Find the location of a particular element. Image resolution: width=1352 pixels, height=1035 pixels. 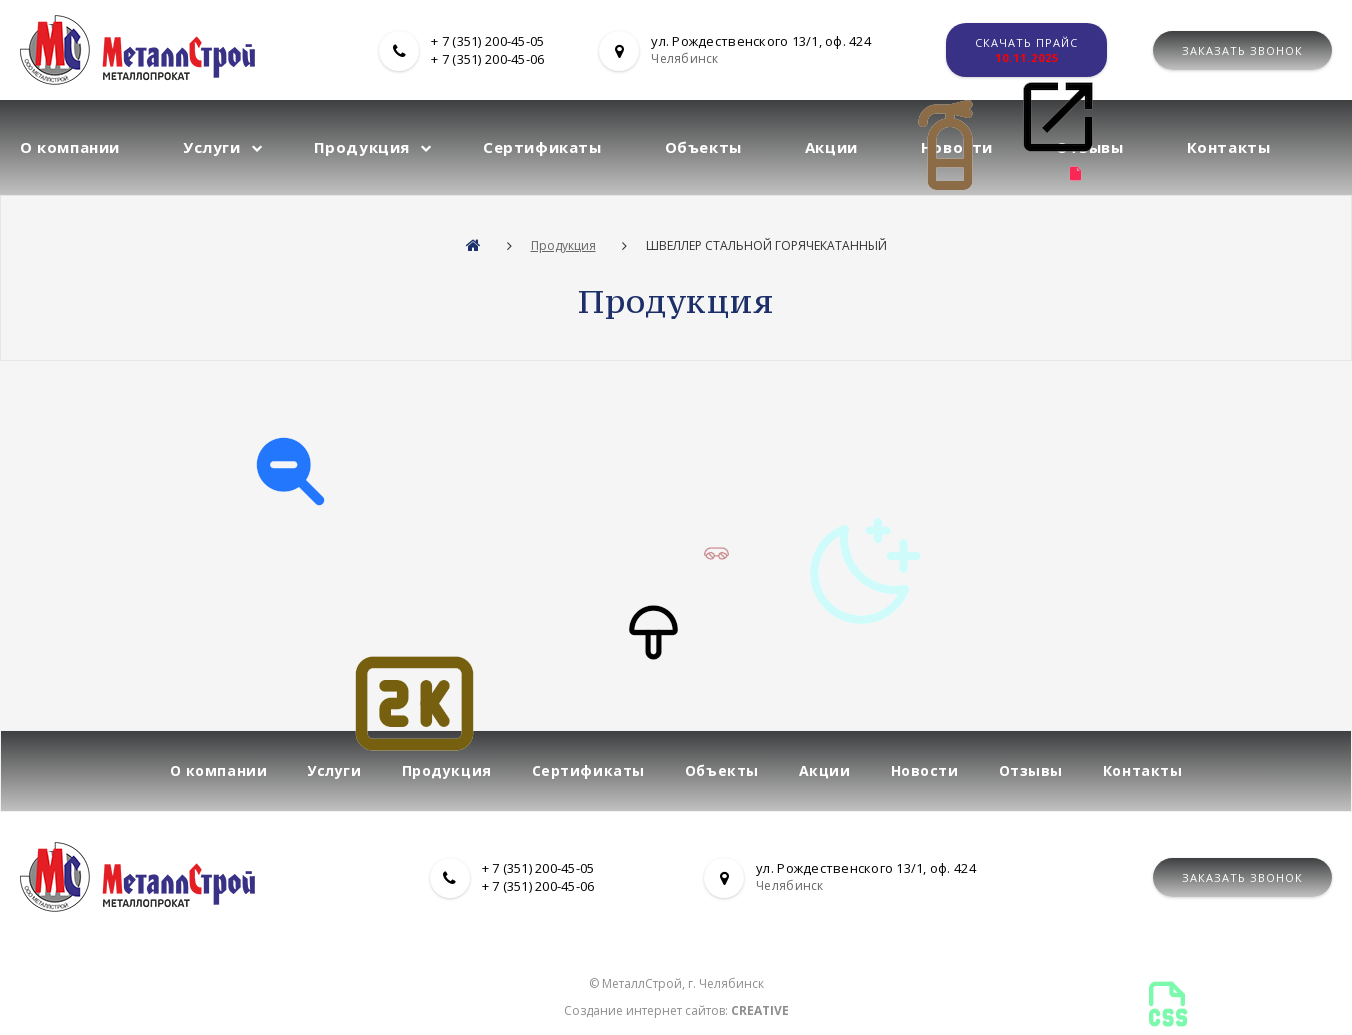

browse fungi or mushroom identification is located at coordinates (653, 632).